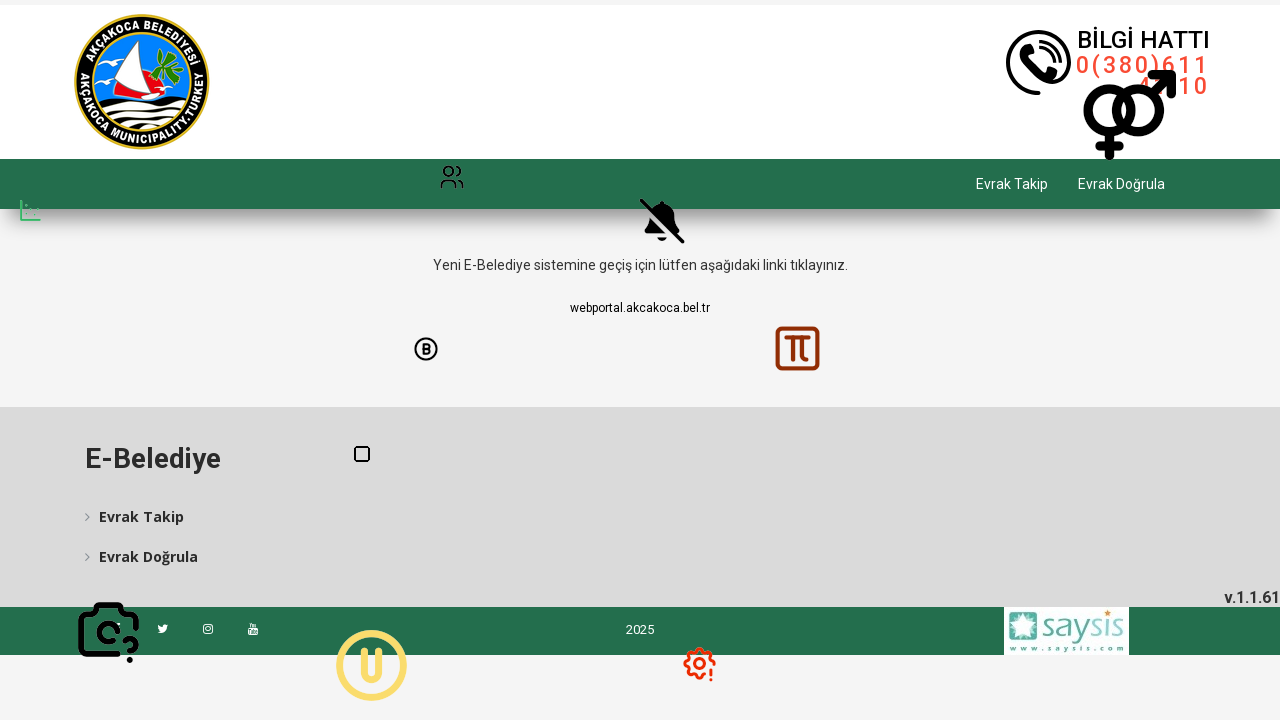  Describe the element at coordinates (452, 177) in the screenshot. I see `view all users or team members` at that location.